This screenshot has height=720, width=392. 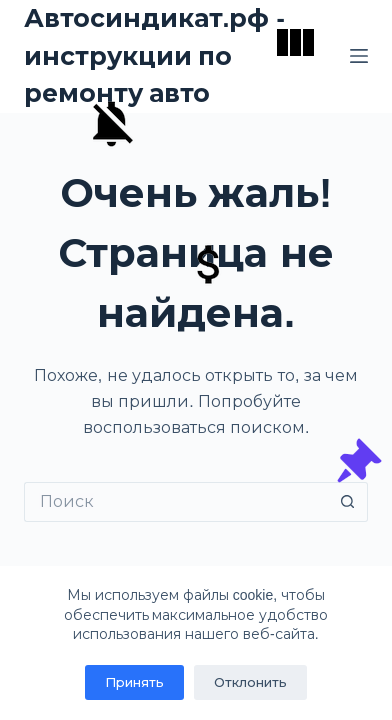 What do you see at coordinates (294, 43) in the screenshot?
I see `switch to column view layout` at bounding box center [294, 43].